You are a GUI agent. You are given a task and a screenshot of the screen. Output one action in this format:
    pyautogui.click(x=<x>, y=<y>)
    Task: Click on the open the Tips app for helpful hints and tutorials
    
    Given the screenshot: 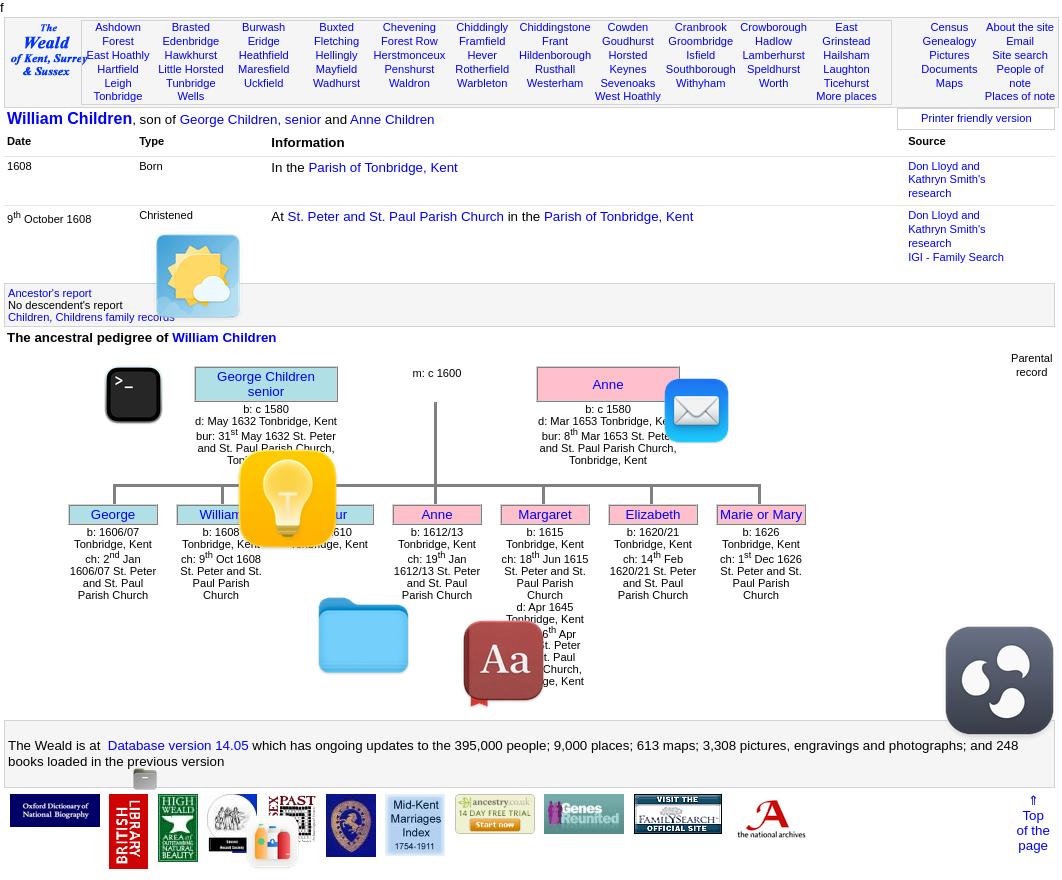 What is the action you would take?
    pyautogui.click(x=287, y=498)
    